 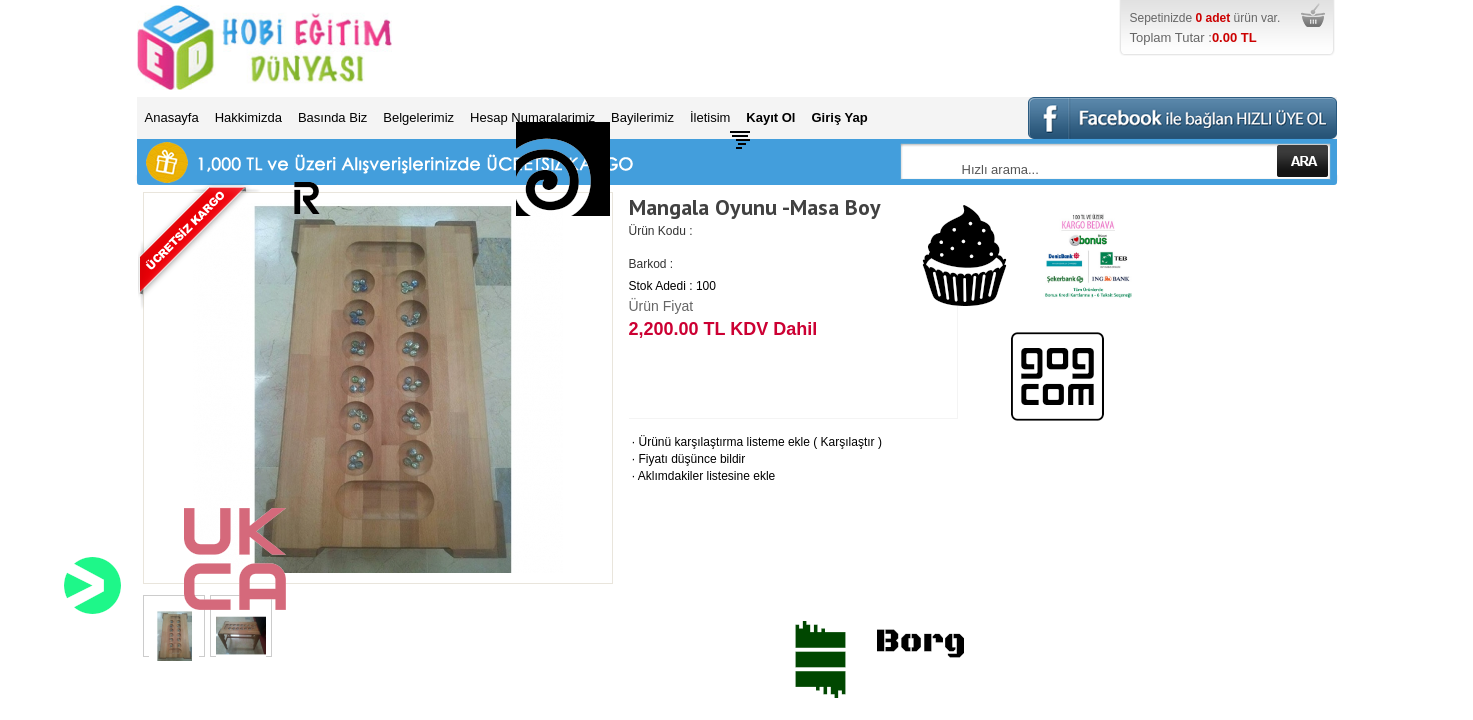 I want to click on visit the GOG.com game store, so click(x=1057, y=376).